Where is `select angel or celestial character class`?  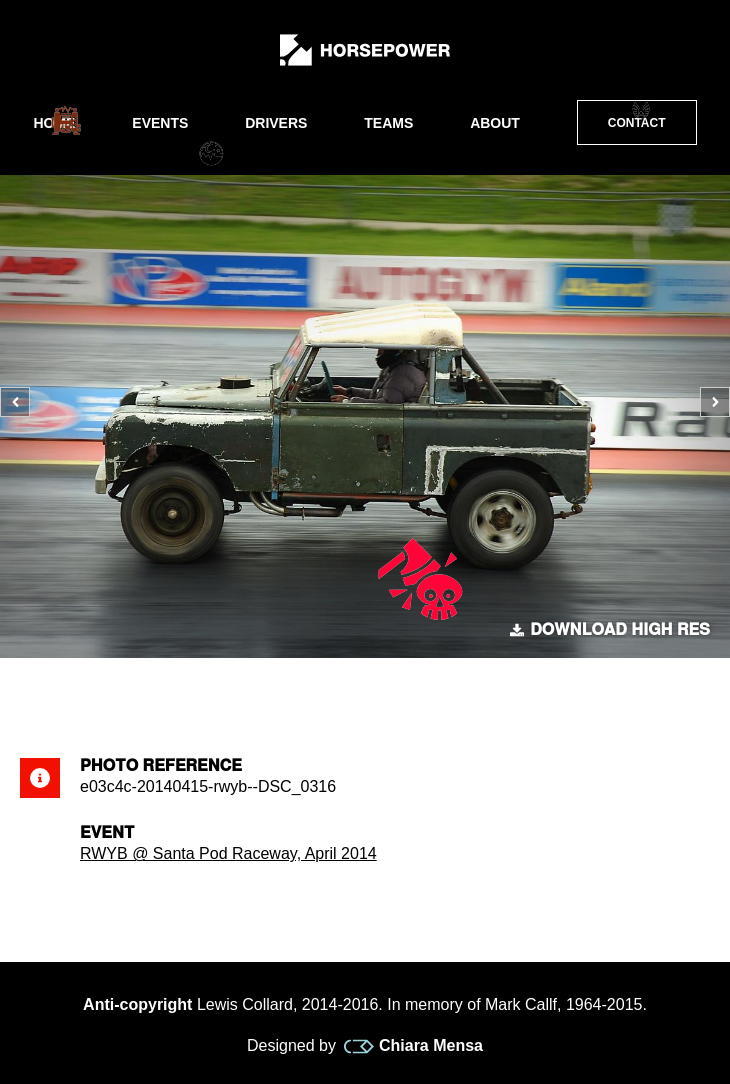
select angel or celestial character class is located at coordinates (641, 110).